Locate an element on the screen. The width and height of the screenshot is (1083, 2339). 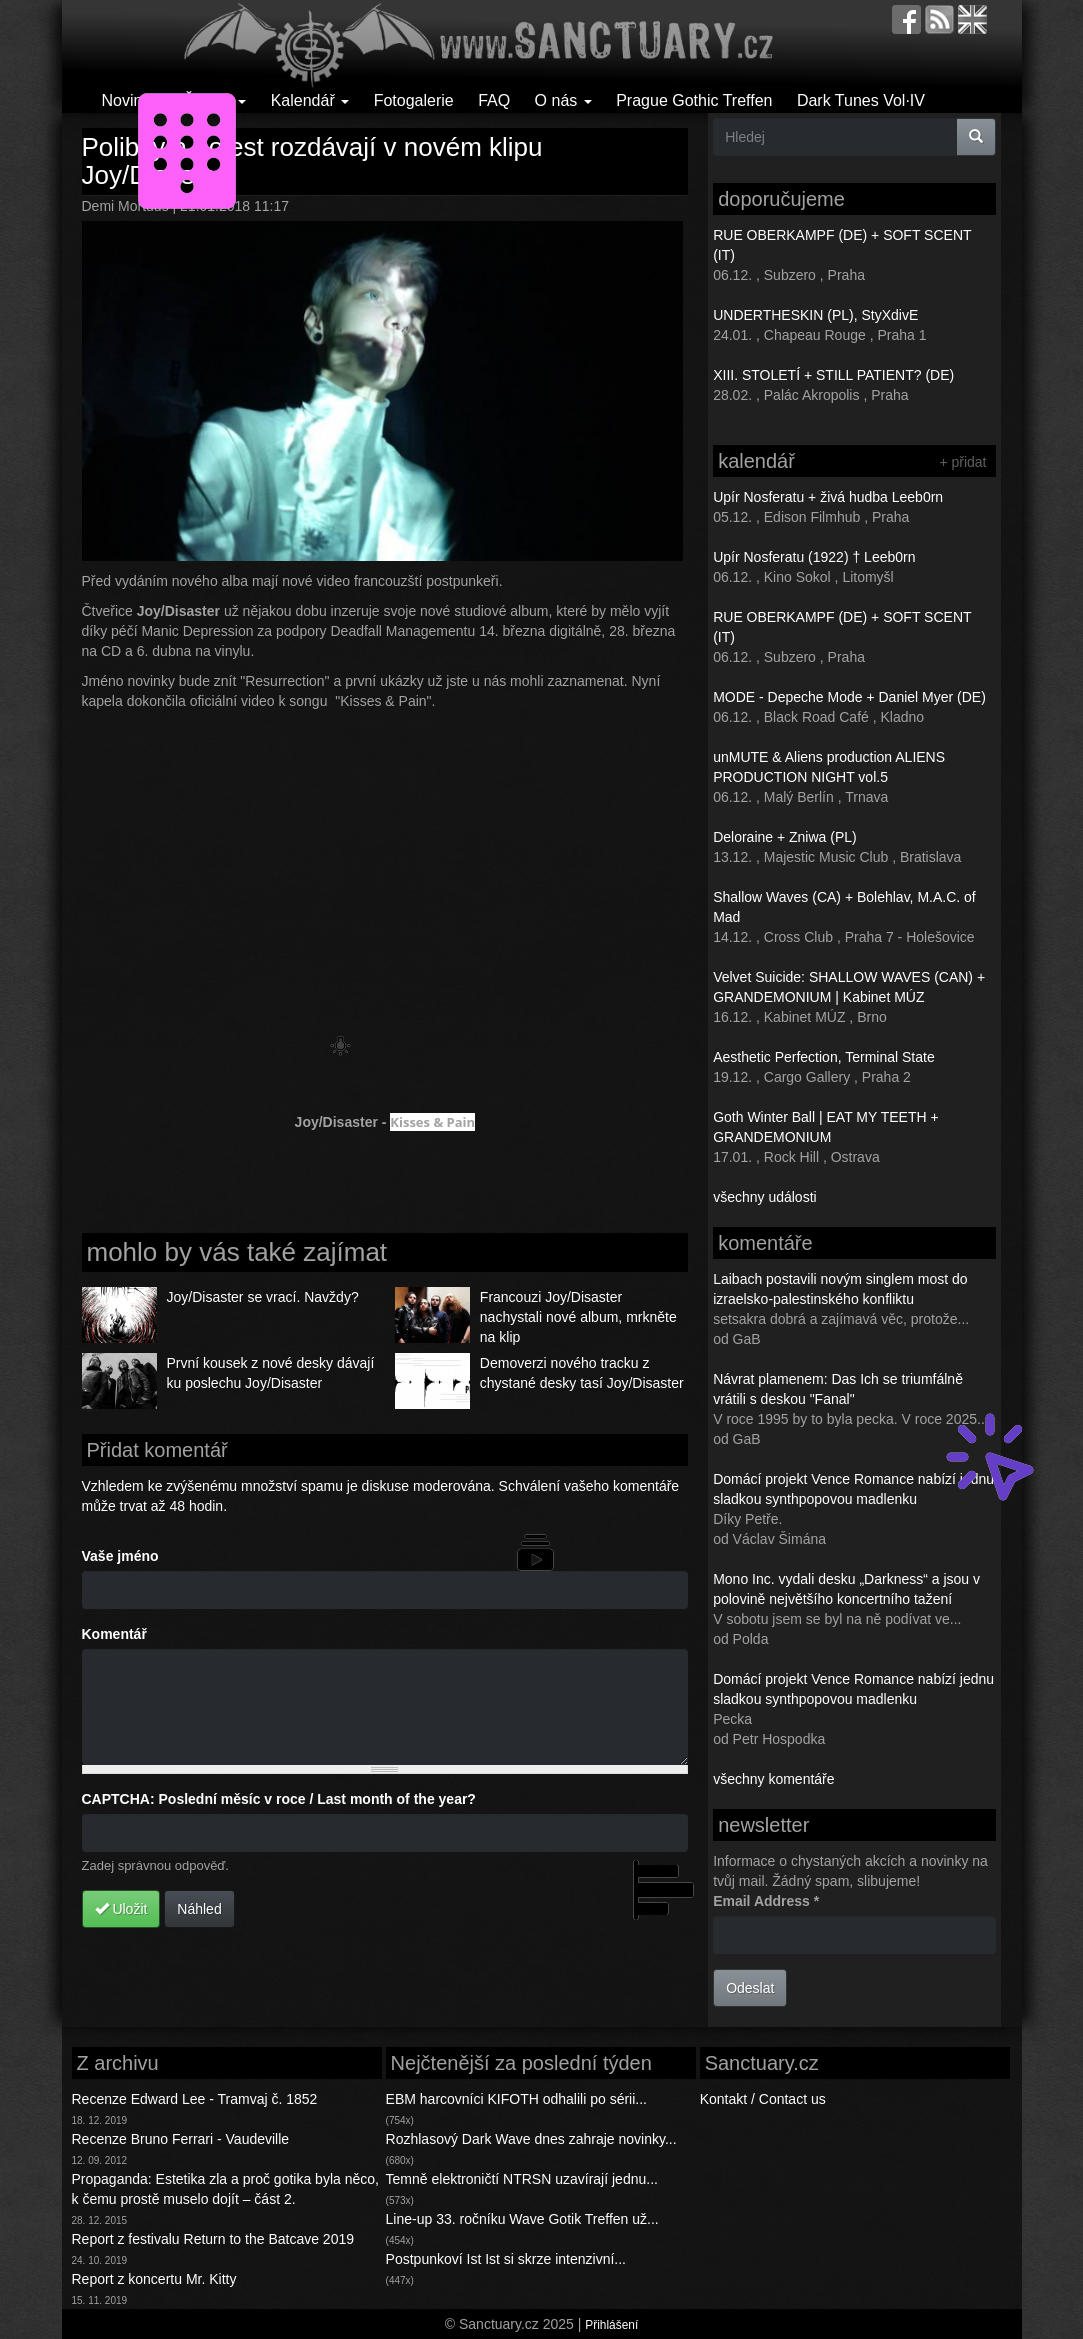
adjust incandescent light settings is located at coordinates (340, 1045).